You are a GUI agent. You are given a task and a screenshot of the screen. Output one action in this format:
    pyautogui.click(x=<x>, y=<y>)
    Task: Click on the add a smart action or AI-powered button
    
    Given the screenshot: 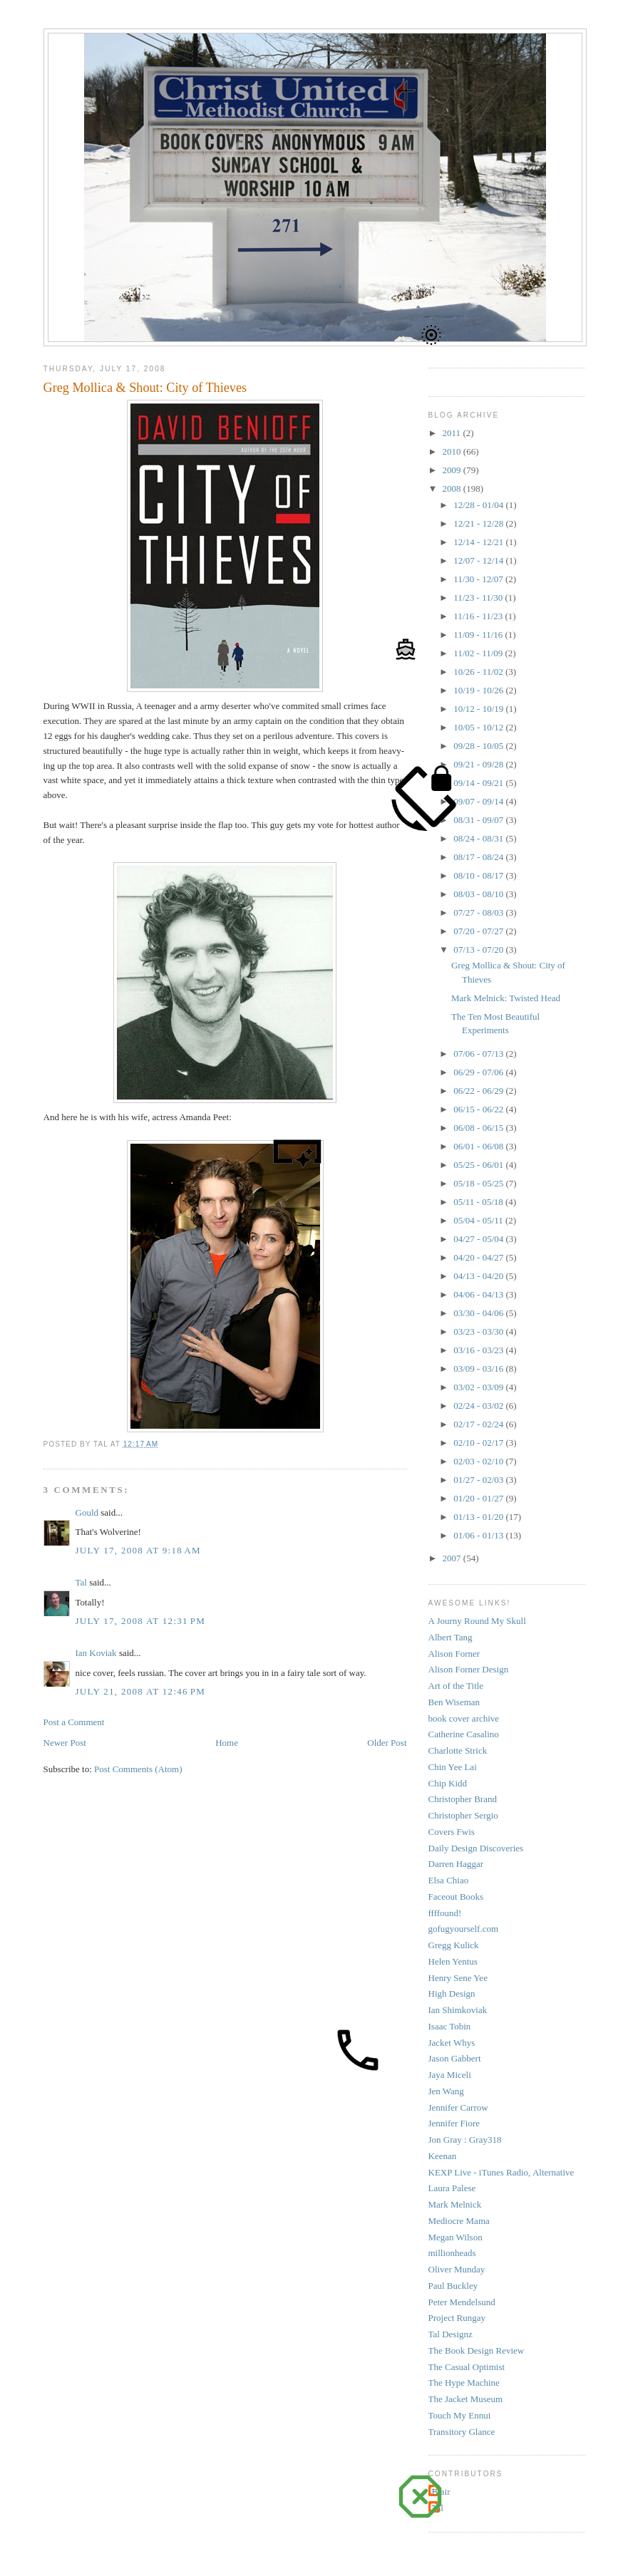 What is the action you would take?
    pyautogui.click(x=297, y=1152)
    